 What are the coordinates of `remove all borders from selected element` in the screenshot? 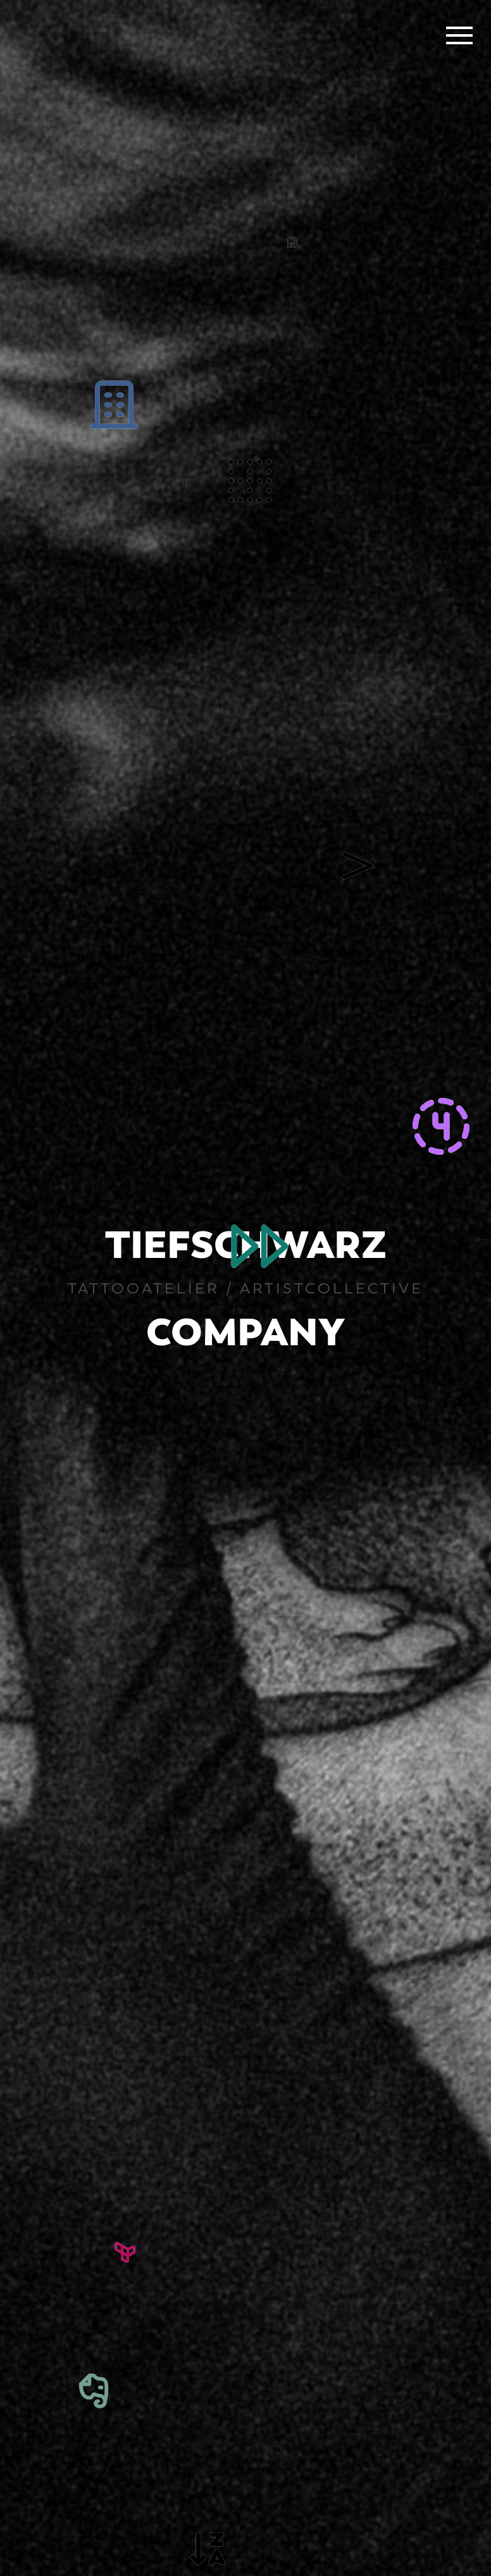 It's located at (250, 481).